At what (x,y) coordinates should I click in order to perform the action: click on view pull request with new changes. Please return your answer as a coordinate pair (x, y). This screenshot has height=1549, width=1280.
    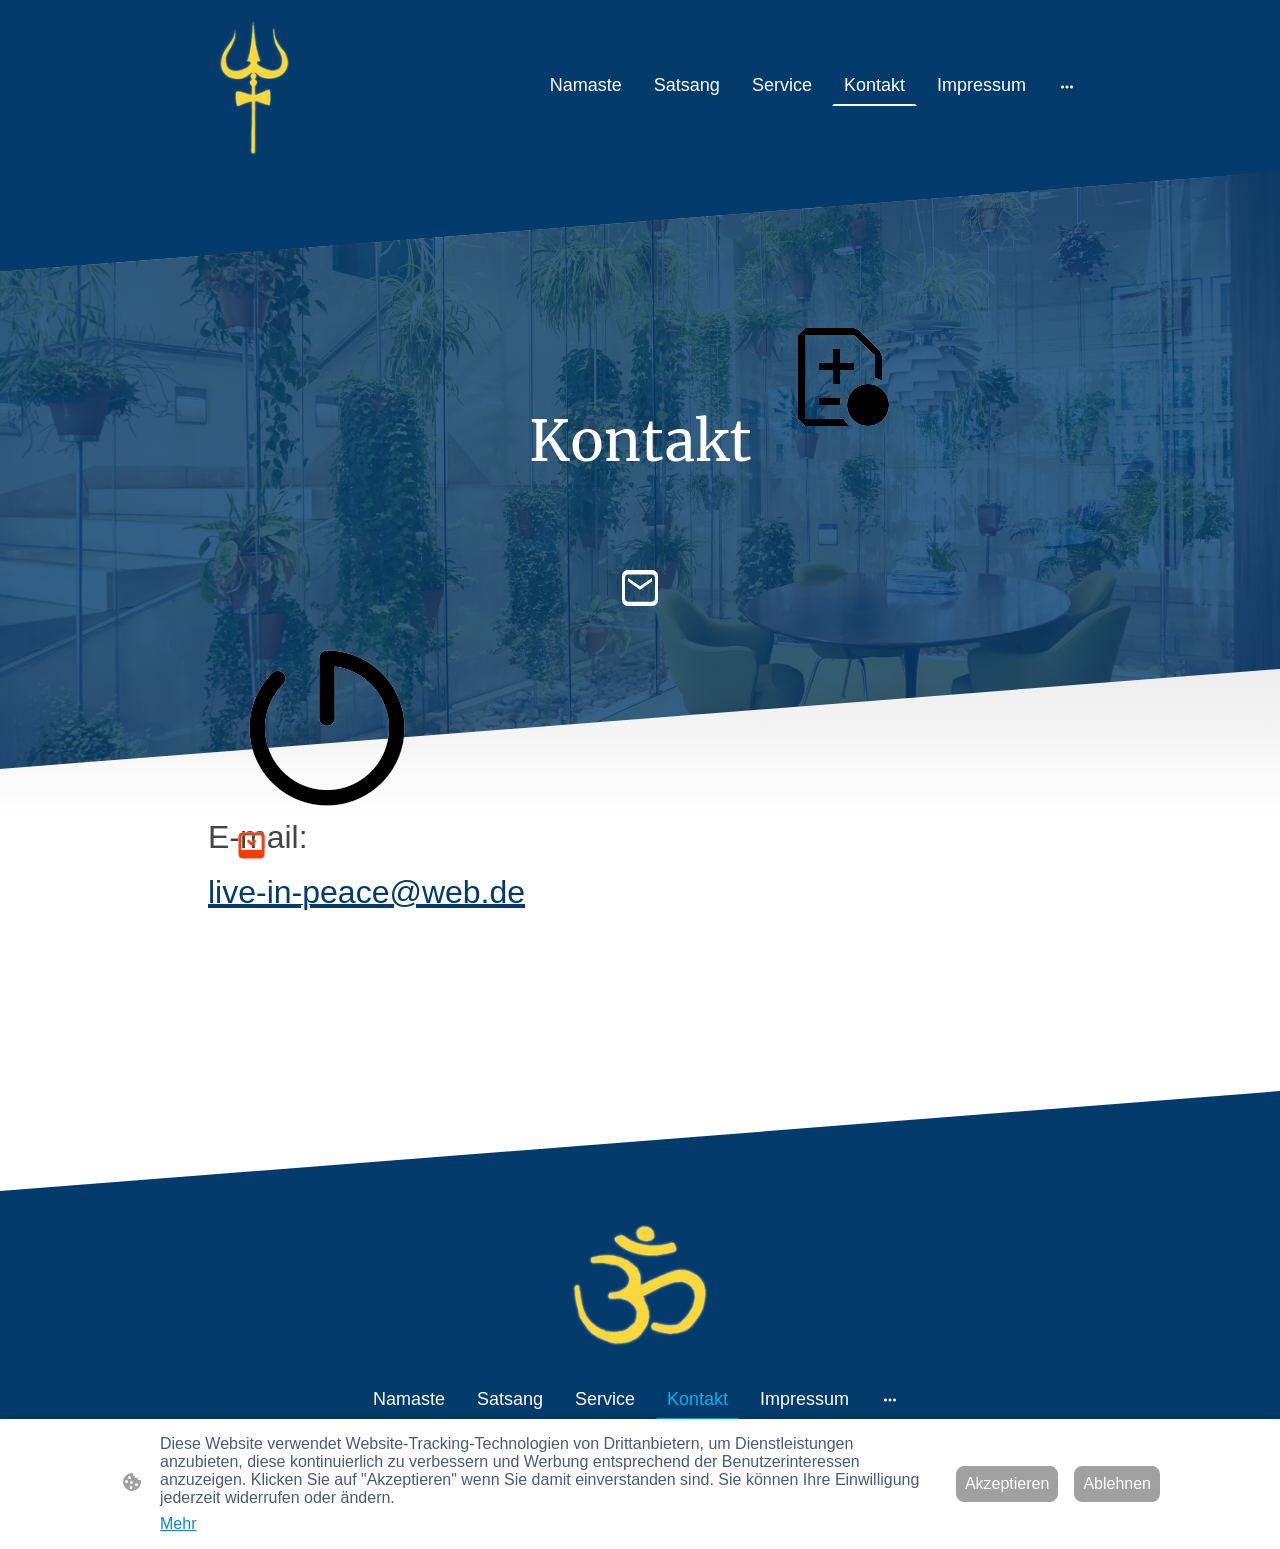
    Looking at the image, I should click on (840, 377).